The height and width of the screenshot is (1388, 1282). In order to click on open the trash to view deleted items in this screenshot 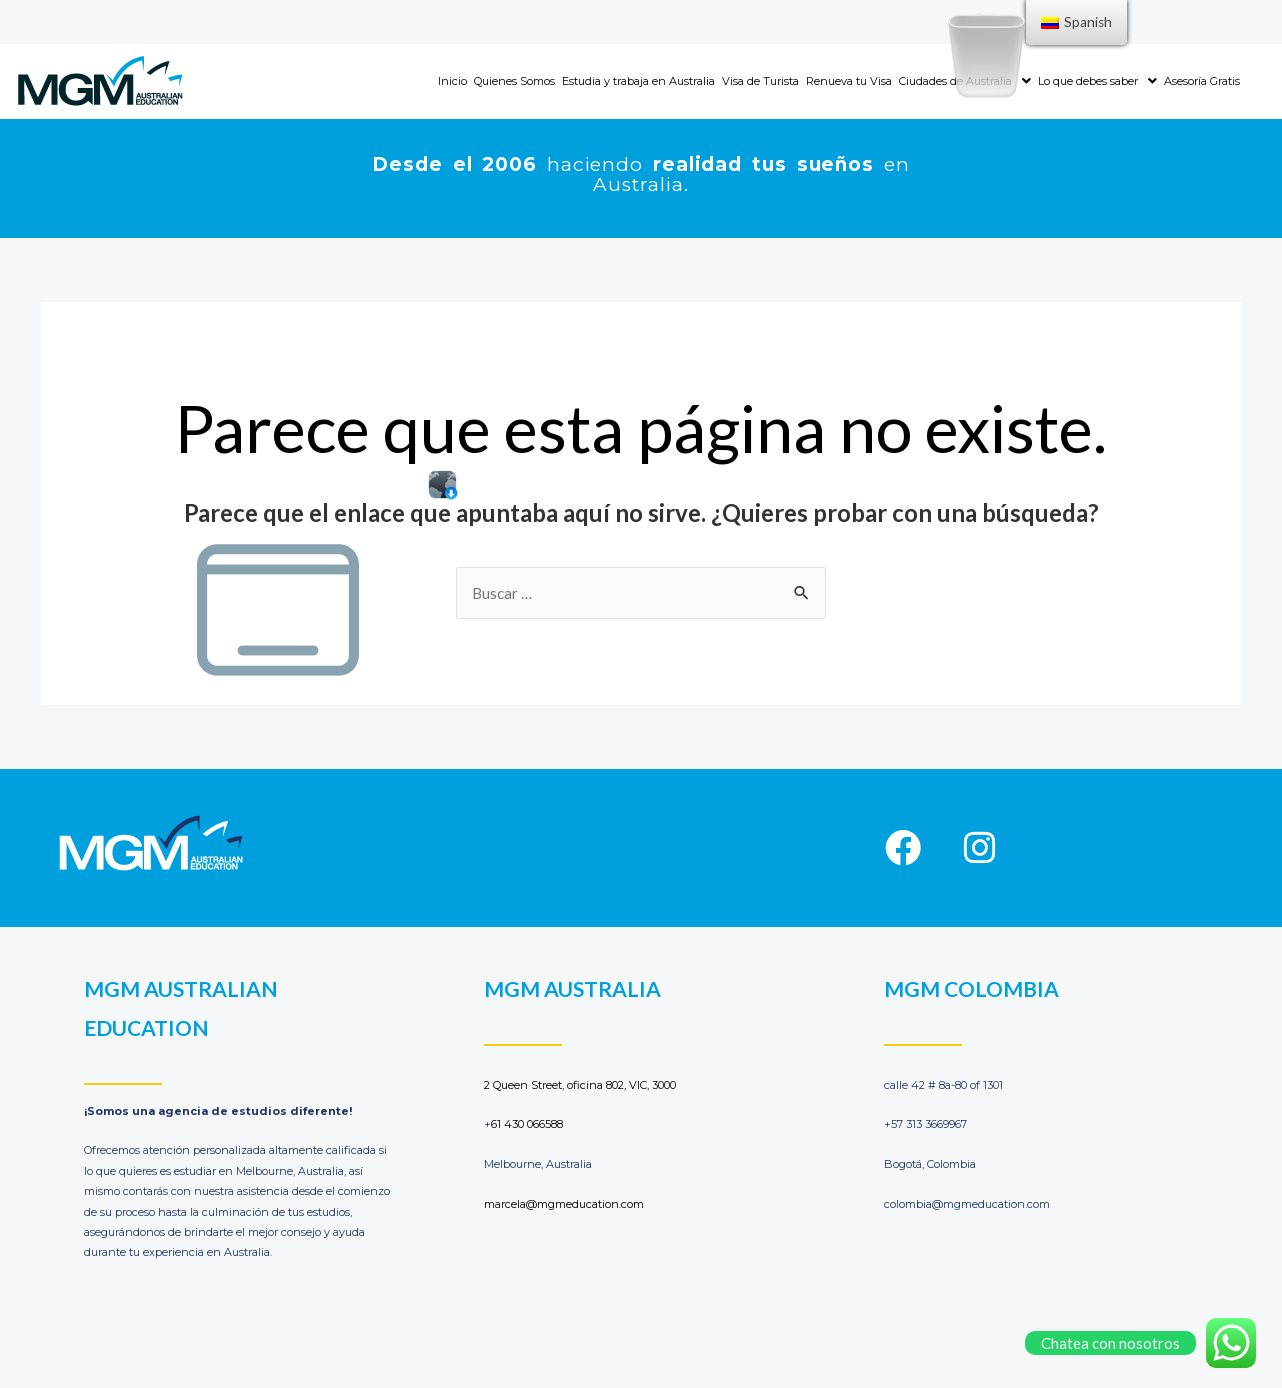, I will do `click(986, 54)`.